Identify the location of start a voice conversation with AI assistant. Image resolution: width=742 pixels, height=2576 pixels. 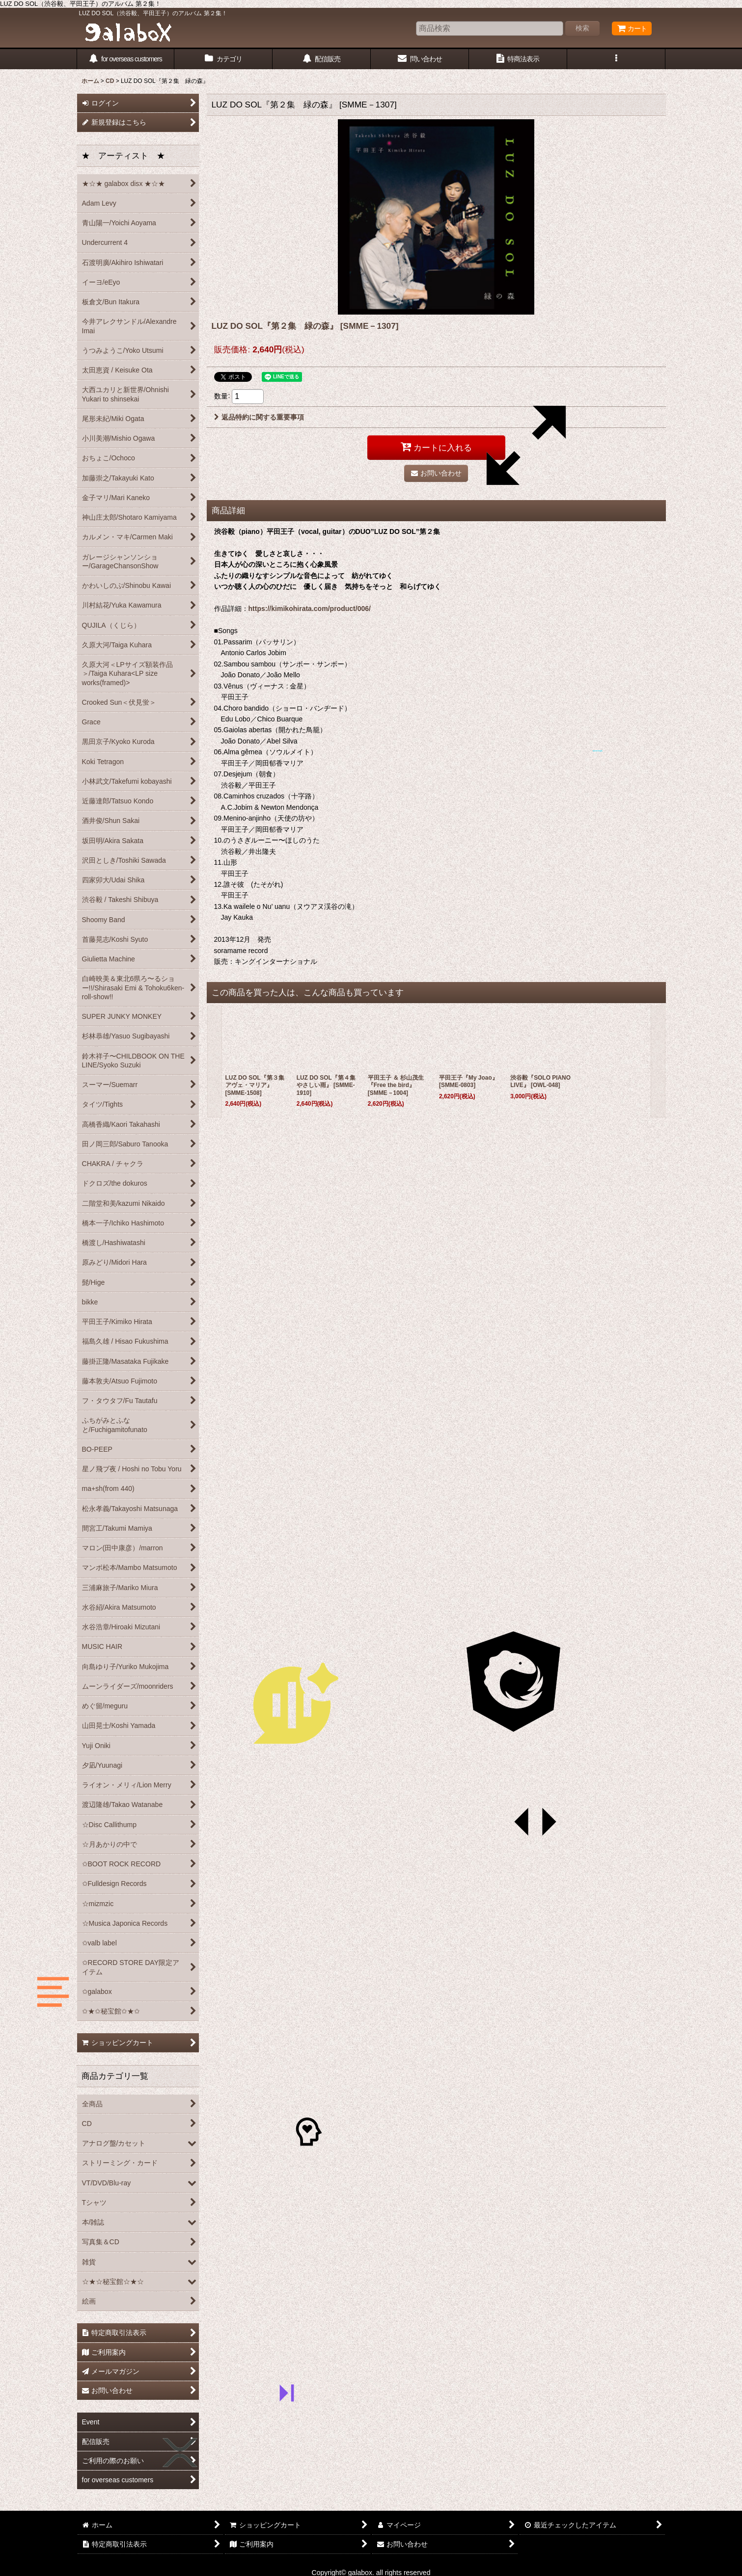
(292, 1705).